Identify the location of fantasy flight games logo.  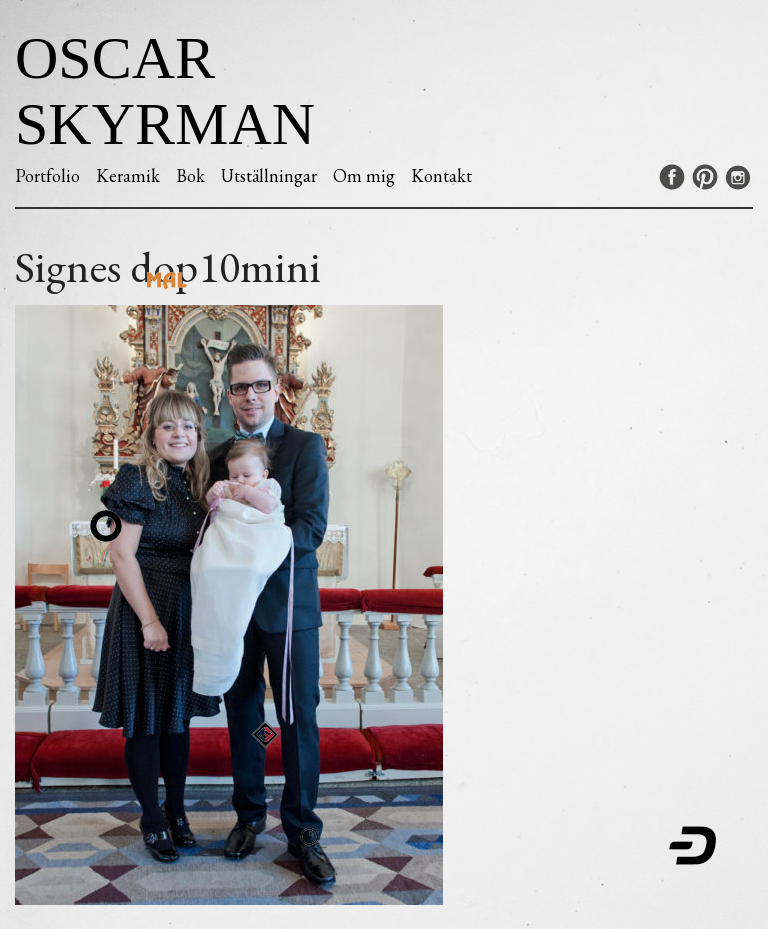
(265, 734).